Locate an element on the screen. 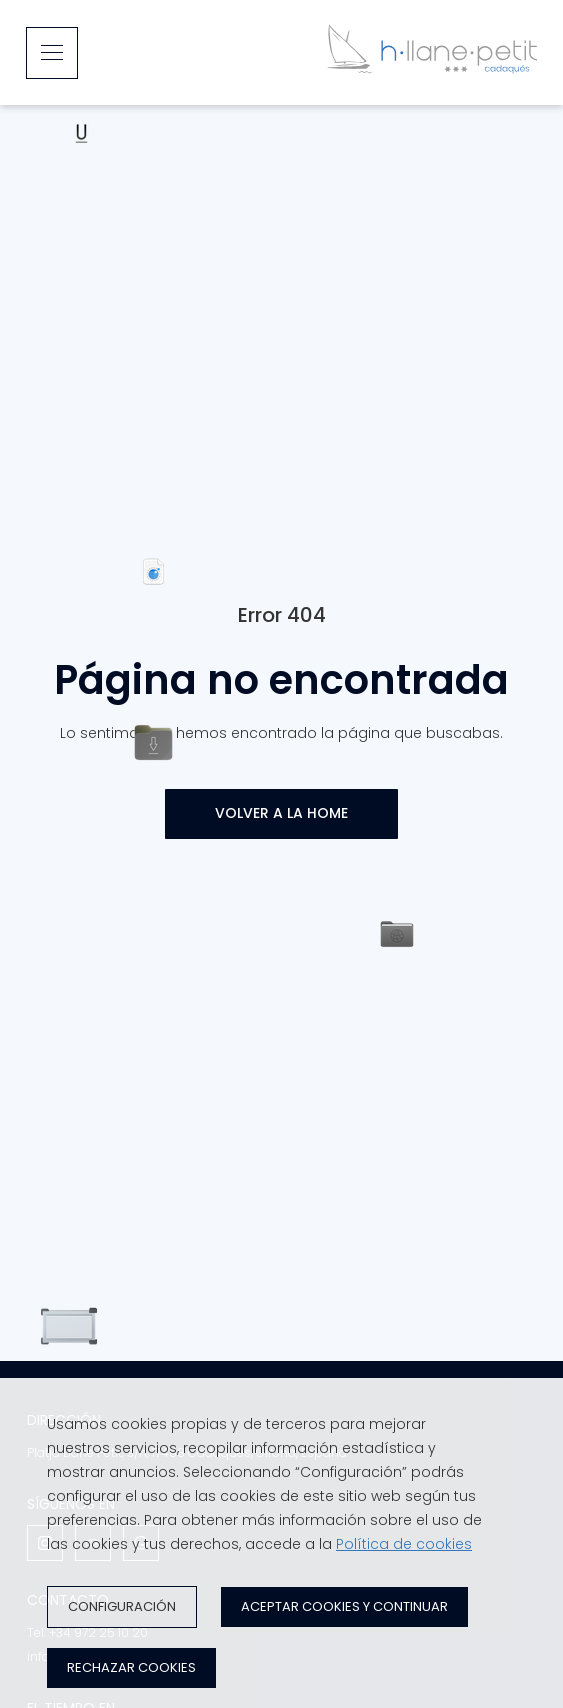 The width and height of the screenshot is (563, 1708). apply underline formatting to selected text is located at coordinates (81, 133).